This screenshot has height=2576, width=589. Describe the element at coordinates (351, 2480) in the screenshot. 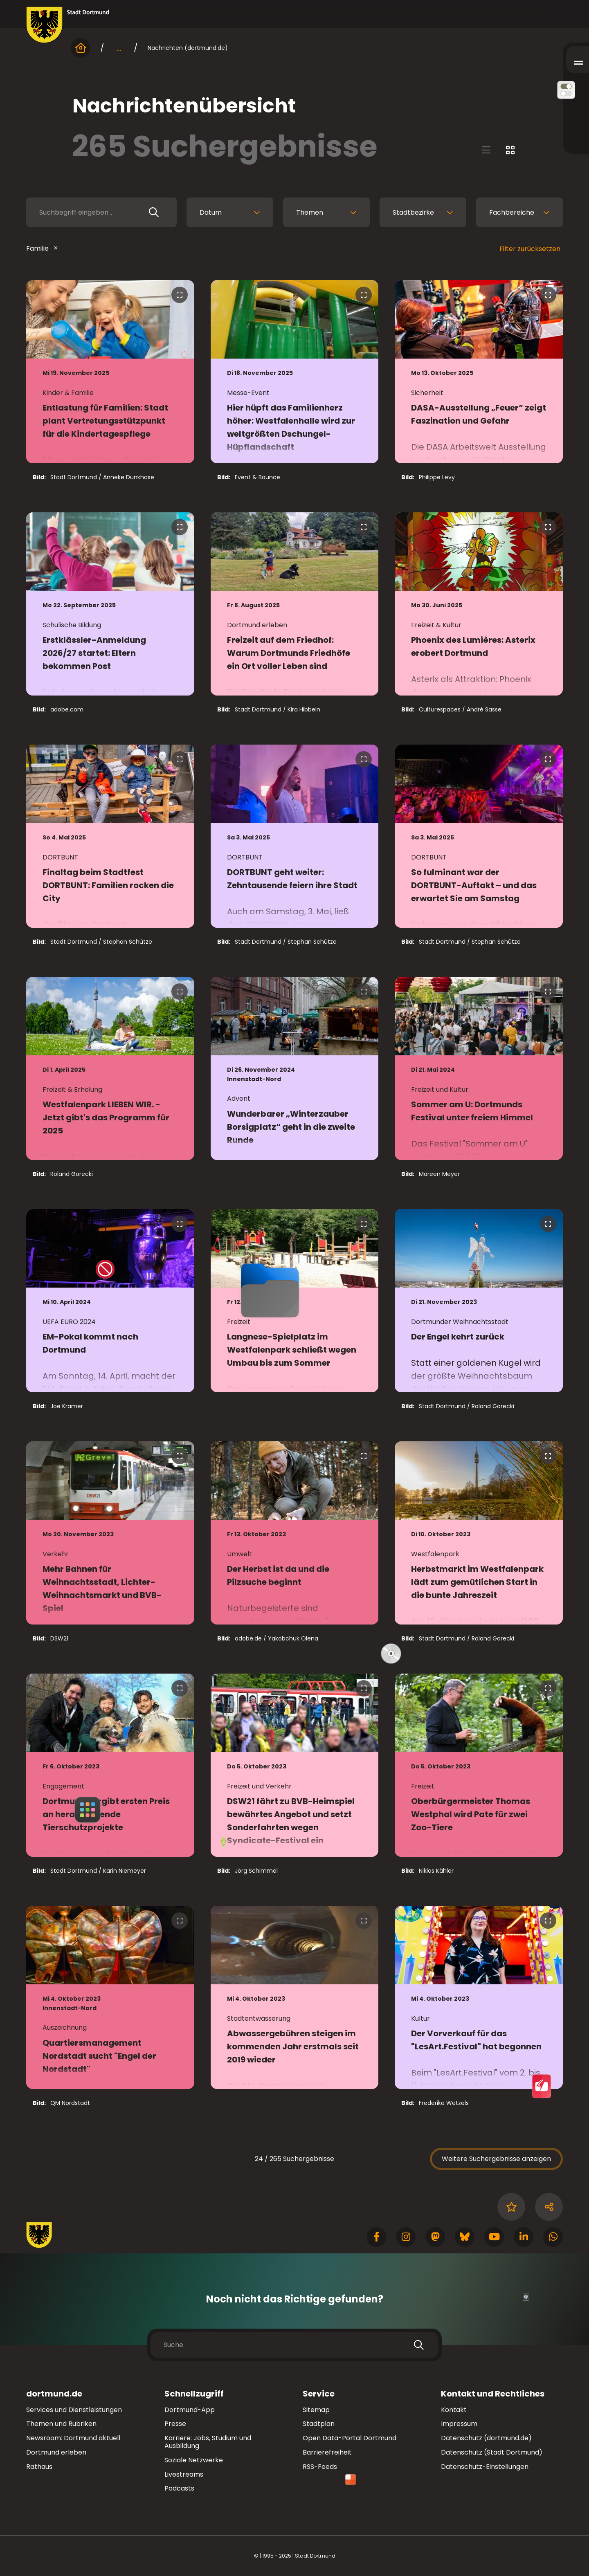

I see `switch to the top-left workspace` at that location.